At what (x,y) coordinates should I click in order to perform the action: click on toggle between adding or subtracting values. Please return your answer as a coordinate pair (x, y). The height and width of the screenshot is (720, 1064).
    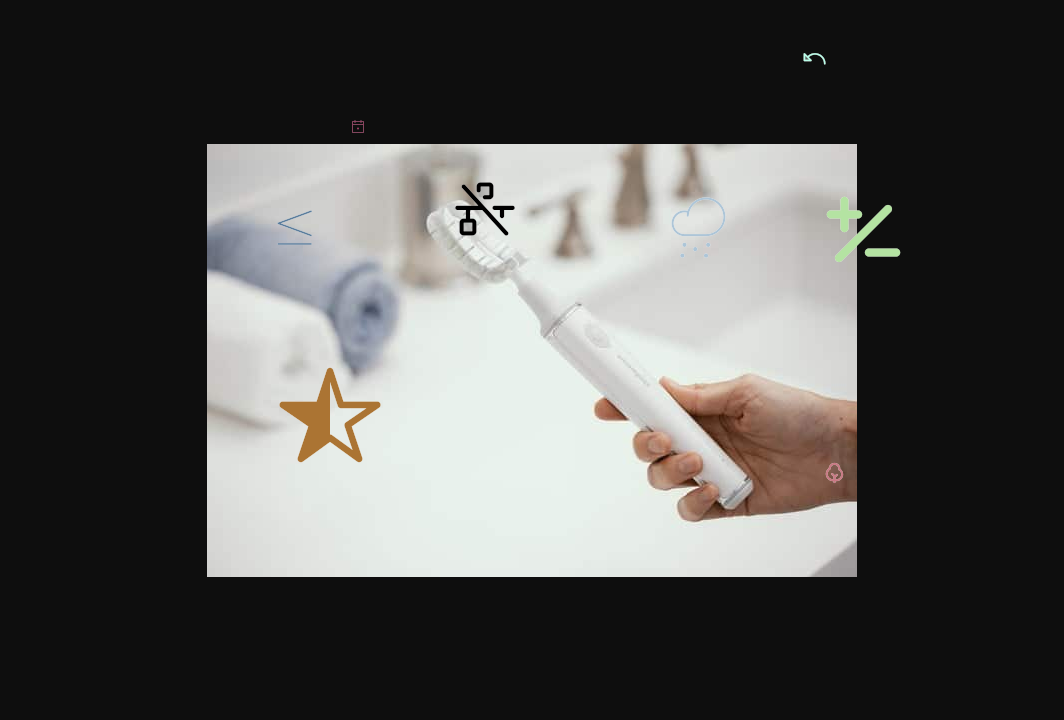
    Looking at the image, I should click on (863, 233).